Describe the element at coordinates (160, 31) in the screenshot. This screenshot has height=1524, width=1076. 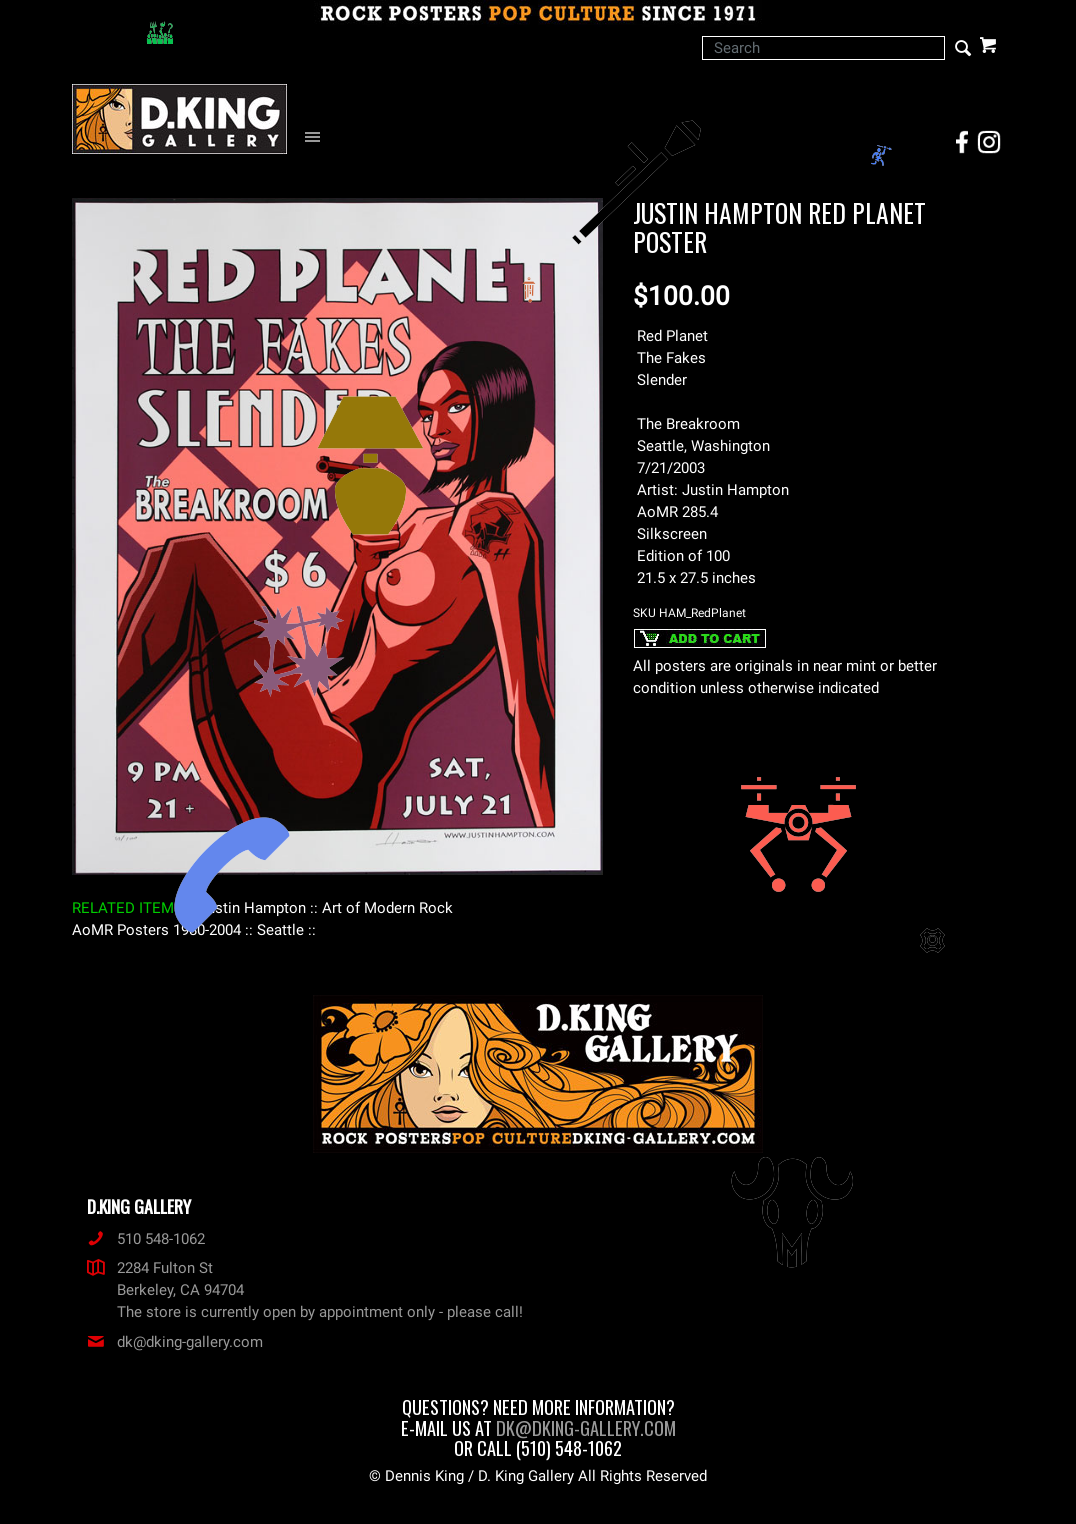
I see `indicates a rebellion or protest event in-game` at that location.